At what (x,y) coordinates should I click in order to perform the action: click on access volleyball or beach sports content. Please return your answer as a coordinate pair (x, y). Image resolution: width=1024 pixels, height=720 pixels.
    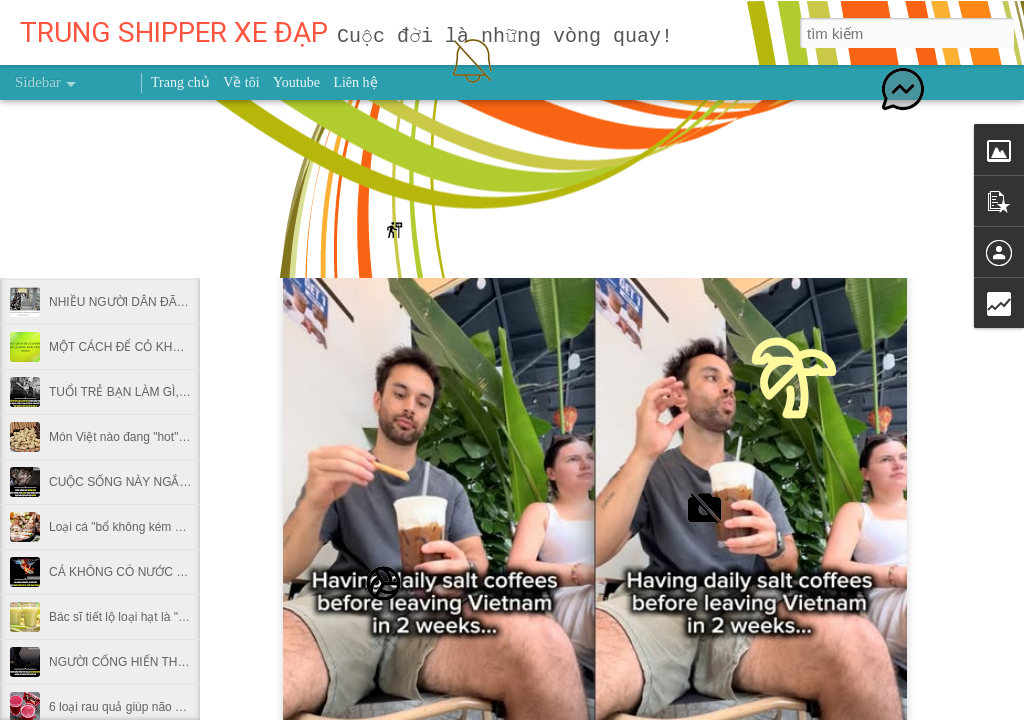
    Looking at the image, I should click on (383, 583).